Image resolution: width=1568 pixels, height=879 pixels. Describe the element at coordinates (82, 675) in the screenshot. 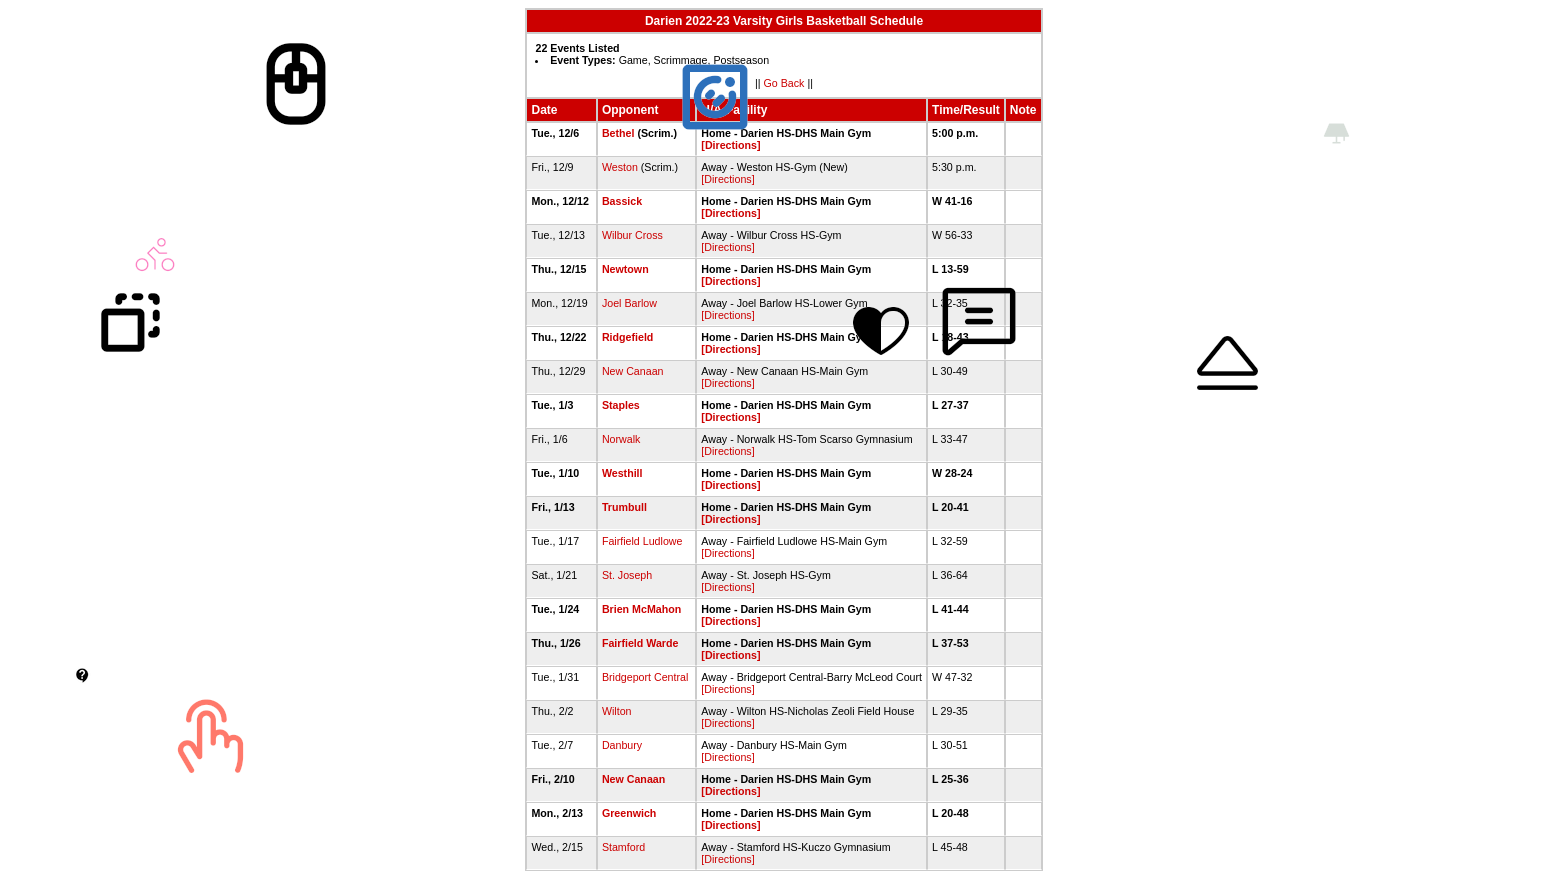

I see `contact customer support` at that location.